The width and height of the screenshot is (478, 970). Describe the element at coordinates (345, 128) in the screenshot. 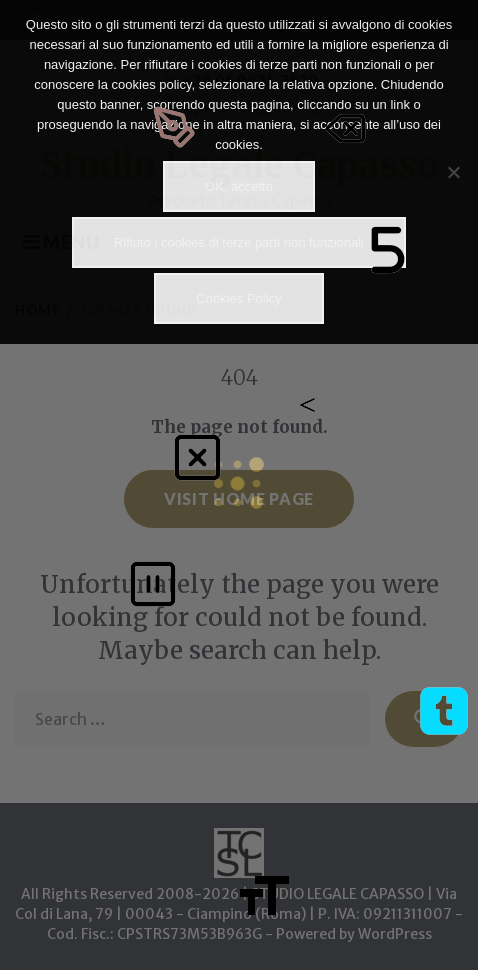

I see `delete selected item` at that location.